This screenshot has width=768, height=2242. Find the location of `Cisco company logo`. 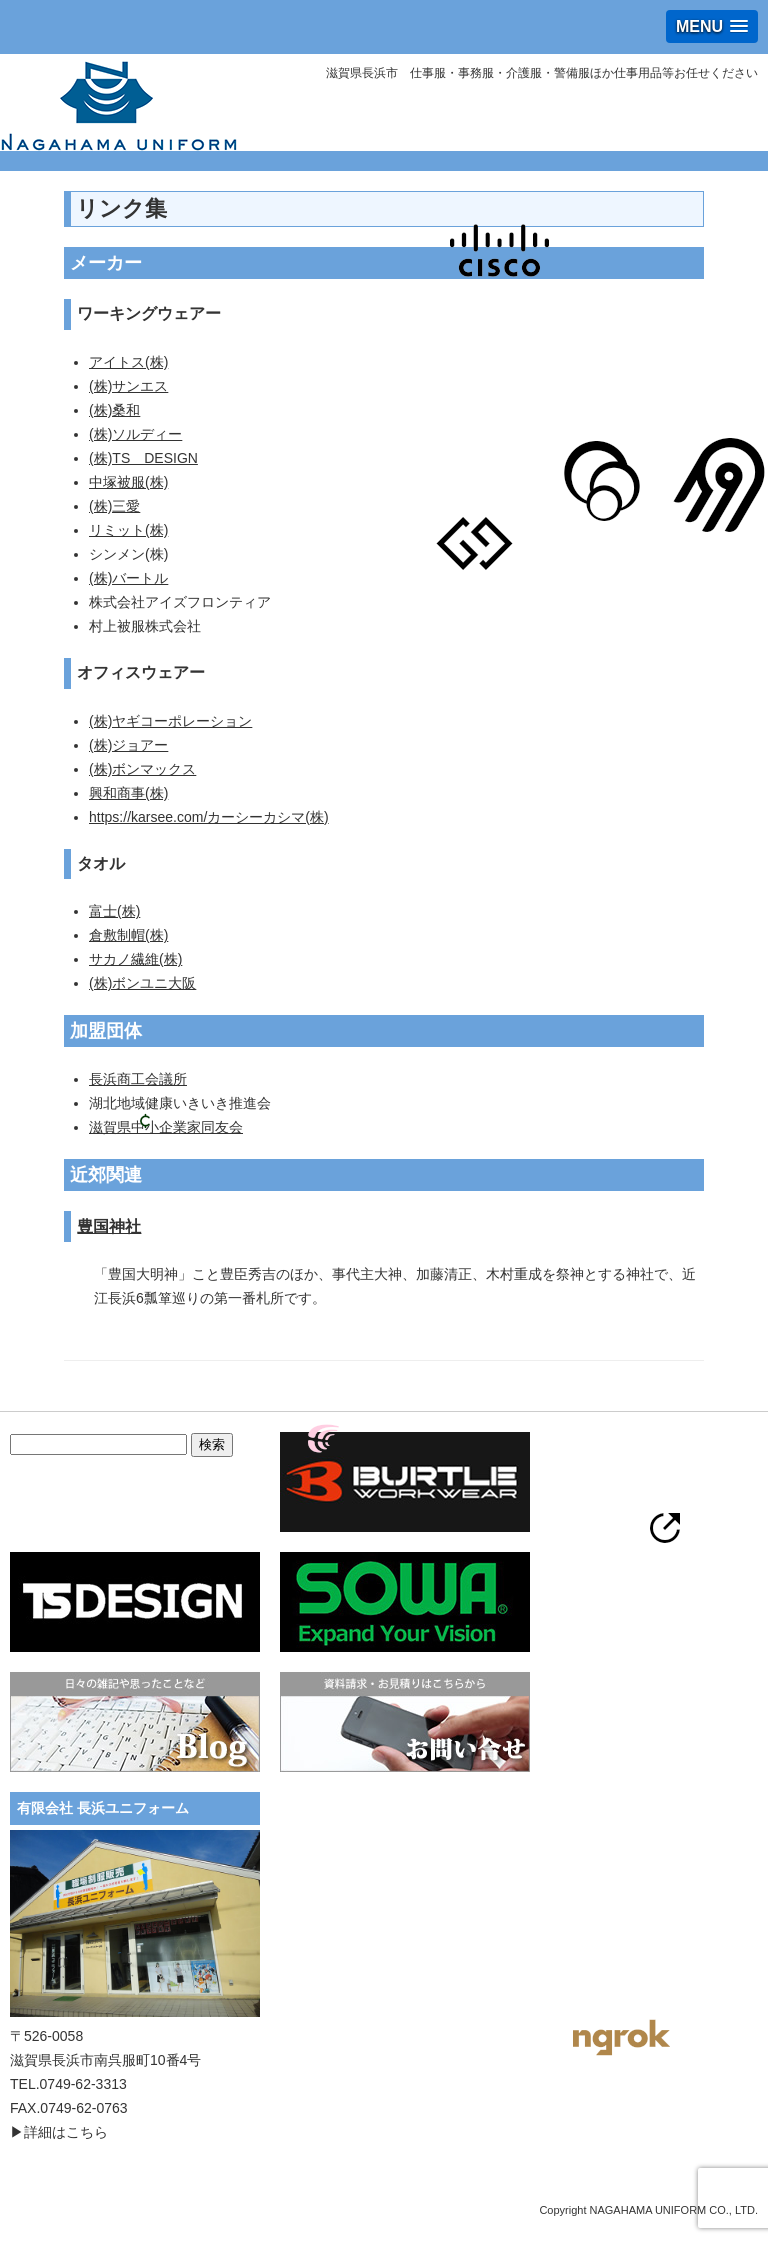

Cisco company logo is located at coordinates (499, 250).